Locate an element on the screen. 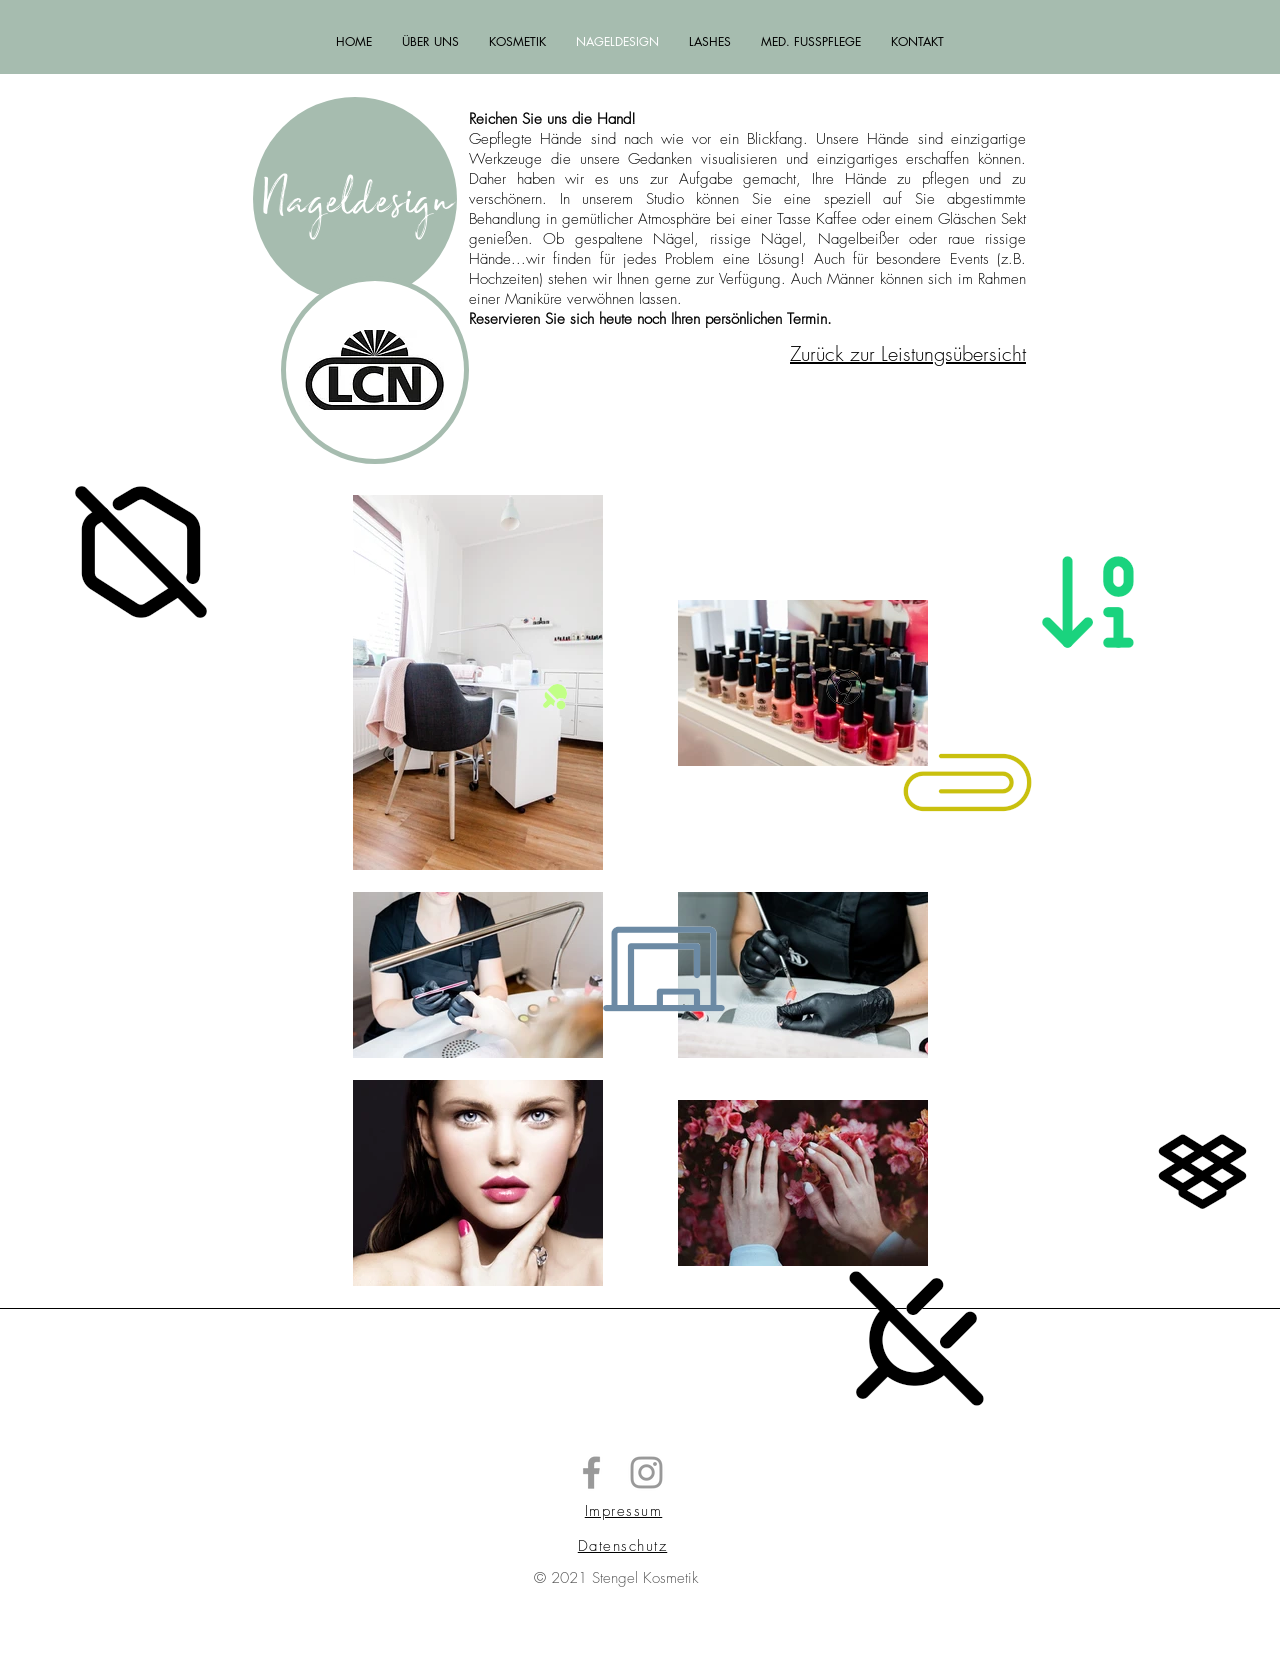 Image resolution: width=1280 pixels, height=1658 pixels. attach a file to your message is located at coordinates (967, 782).